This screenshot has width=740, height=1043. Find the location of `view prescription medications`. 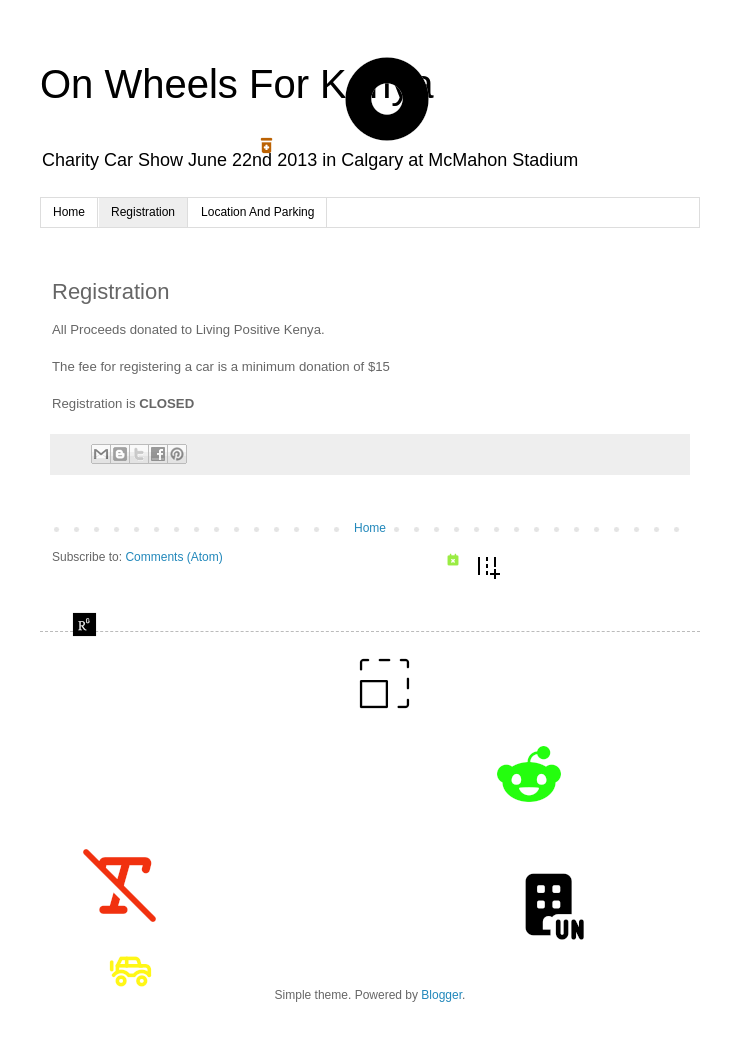

view prescription medications is located at coordinates (266, 145).